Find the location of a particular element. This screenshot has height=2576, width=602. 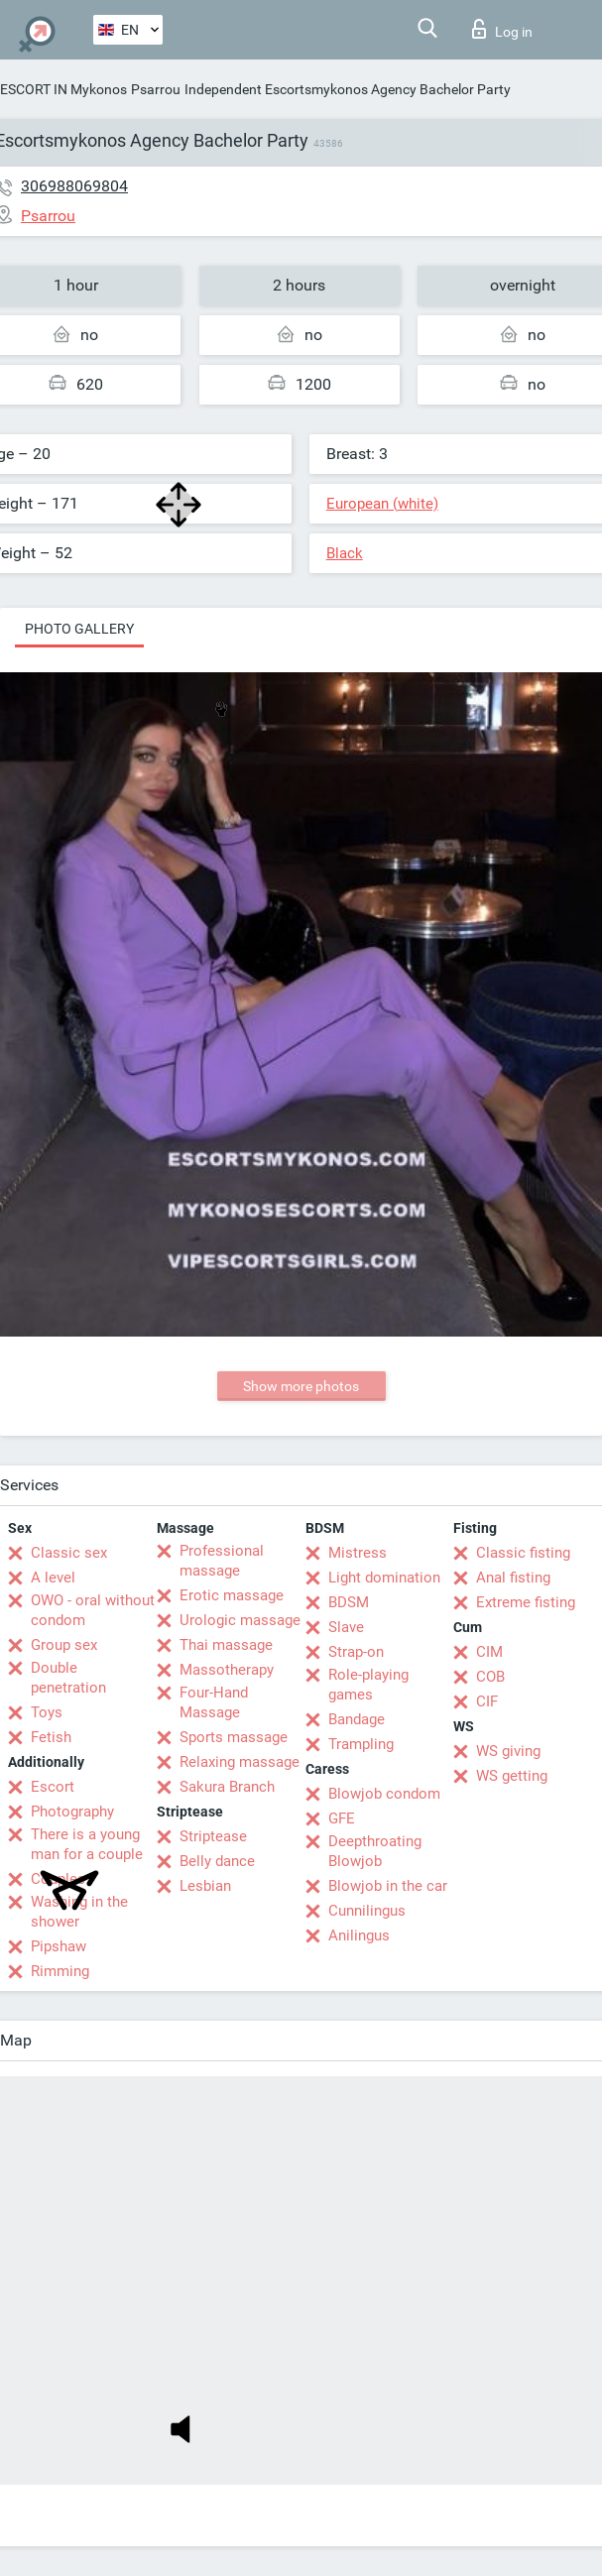

speaker with no audio output is located at coordinates (184, 2429).